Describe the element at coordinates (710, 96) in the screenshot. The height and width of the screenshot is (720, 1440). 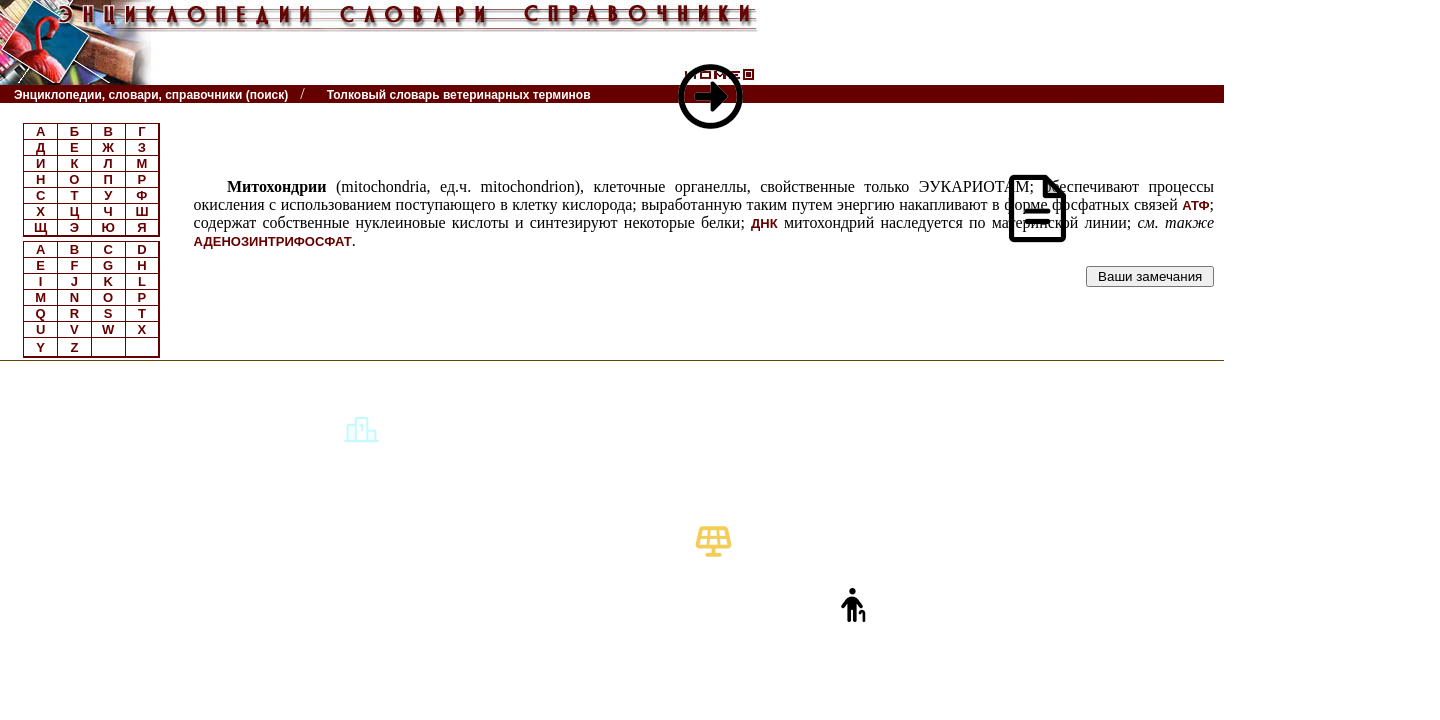
I see `go to next item or step` at that location.